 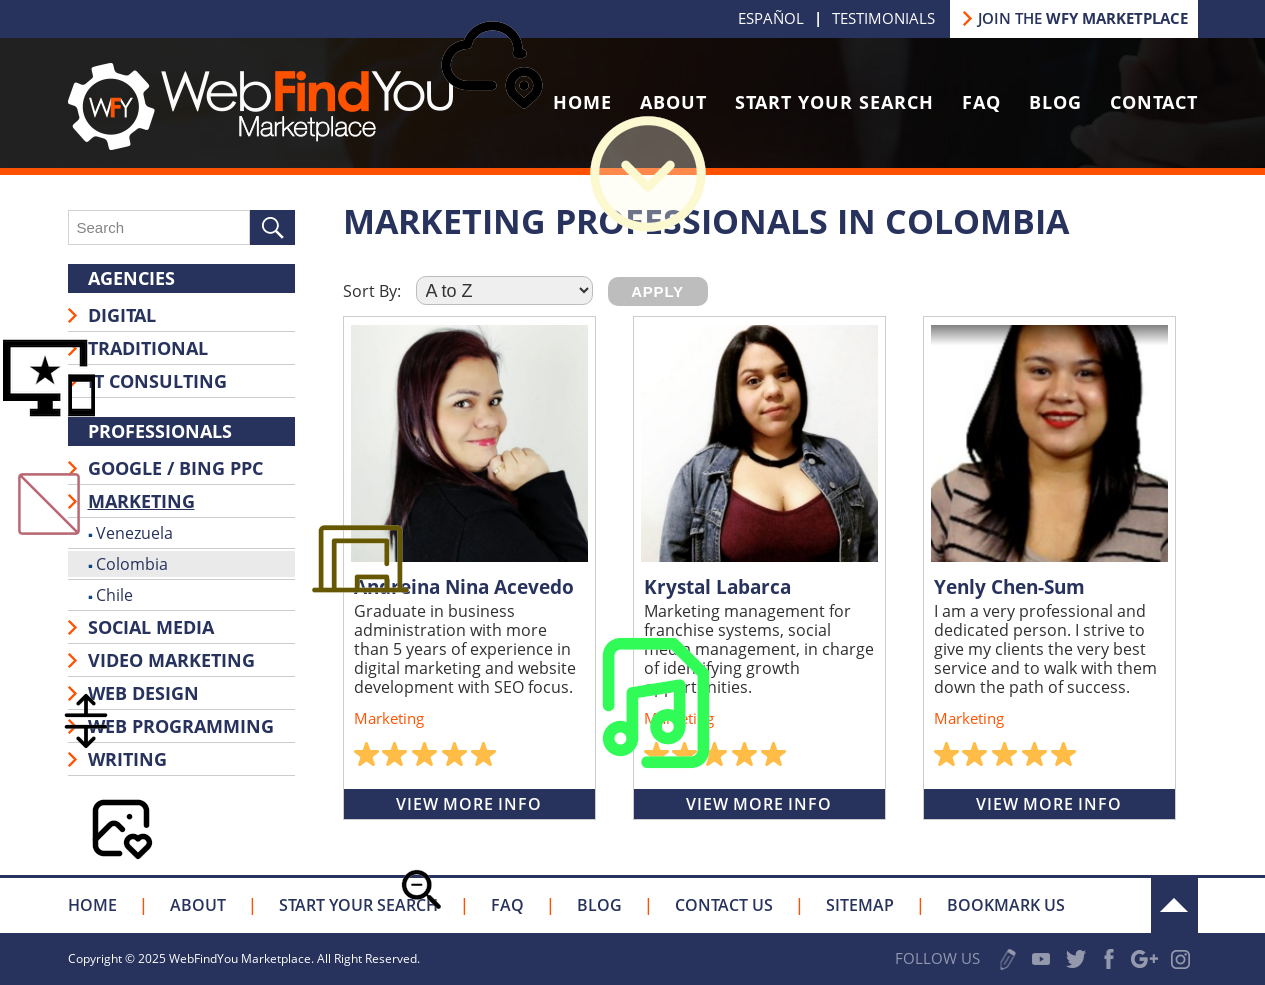 What do you see at coordinates (360, 560) in the screenshot?
I see `open whiteboard or presentation mode` at bounding box center [360, 560].